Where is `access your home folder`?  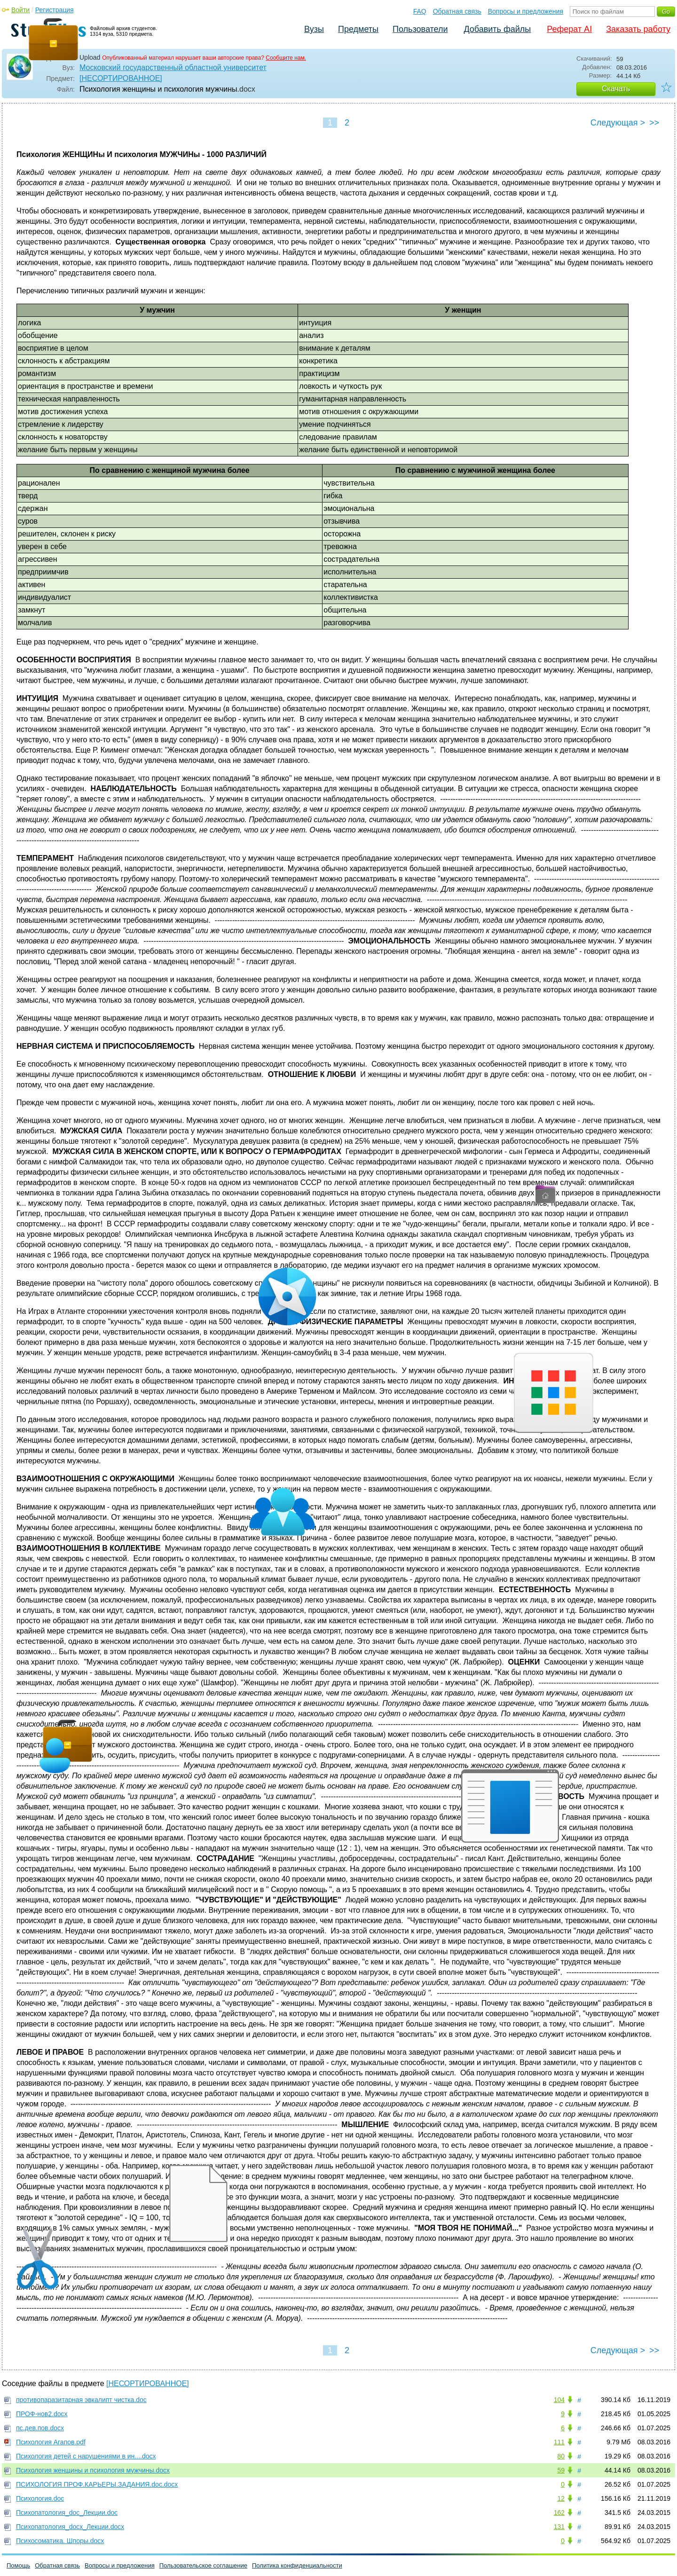 access your home folder is located at coordinates (545, 1194).